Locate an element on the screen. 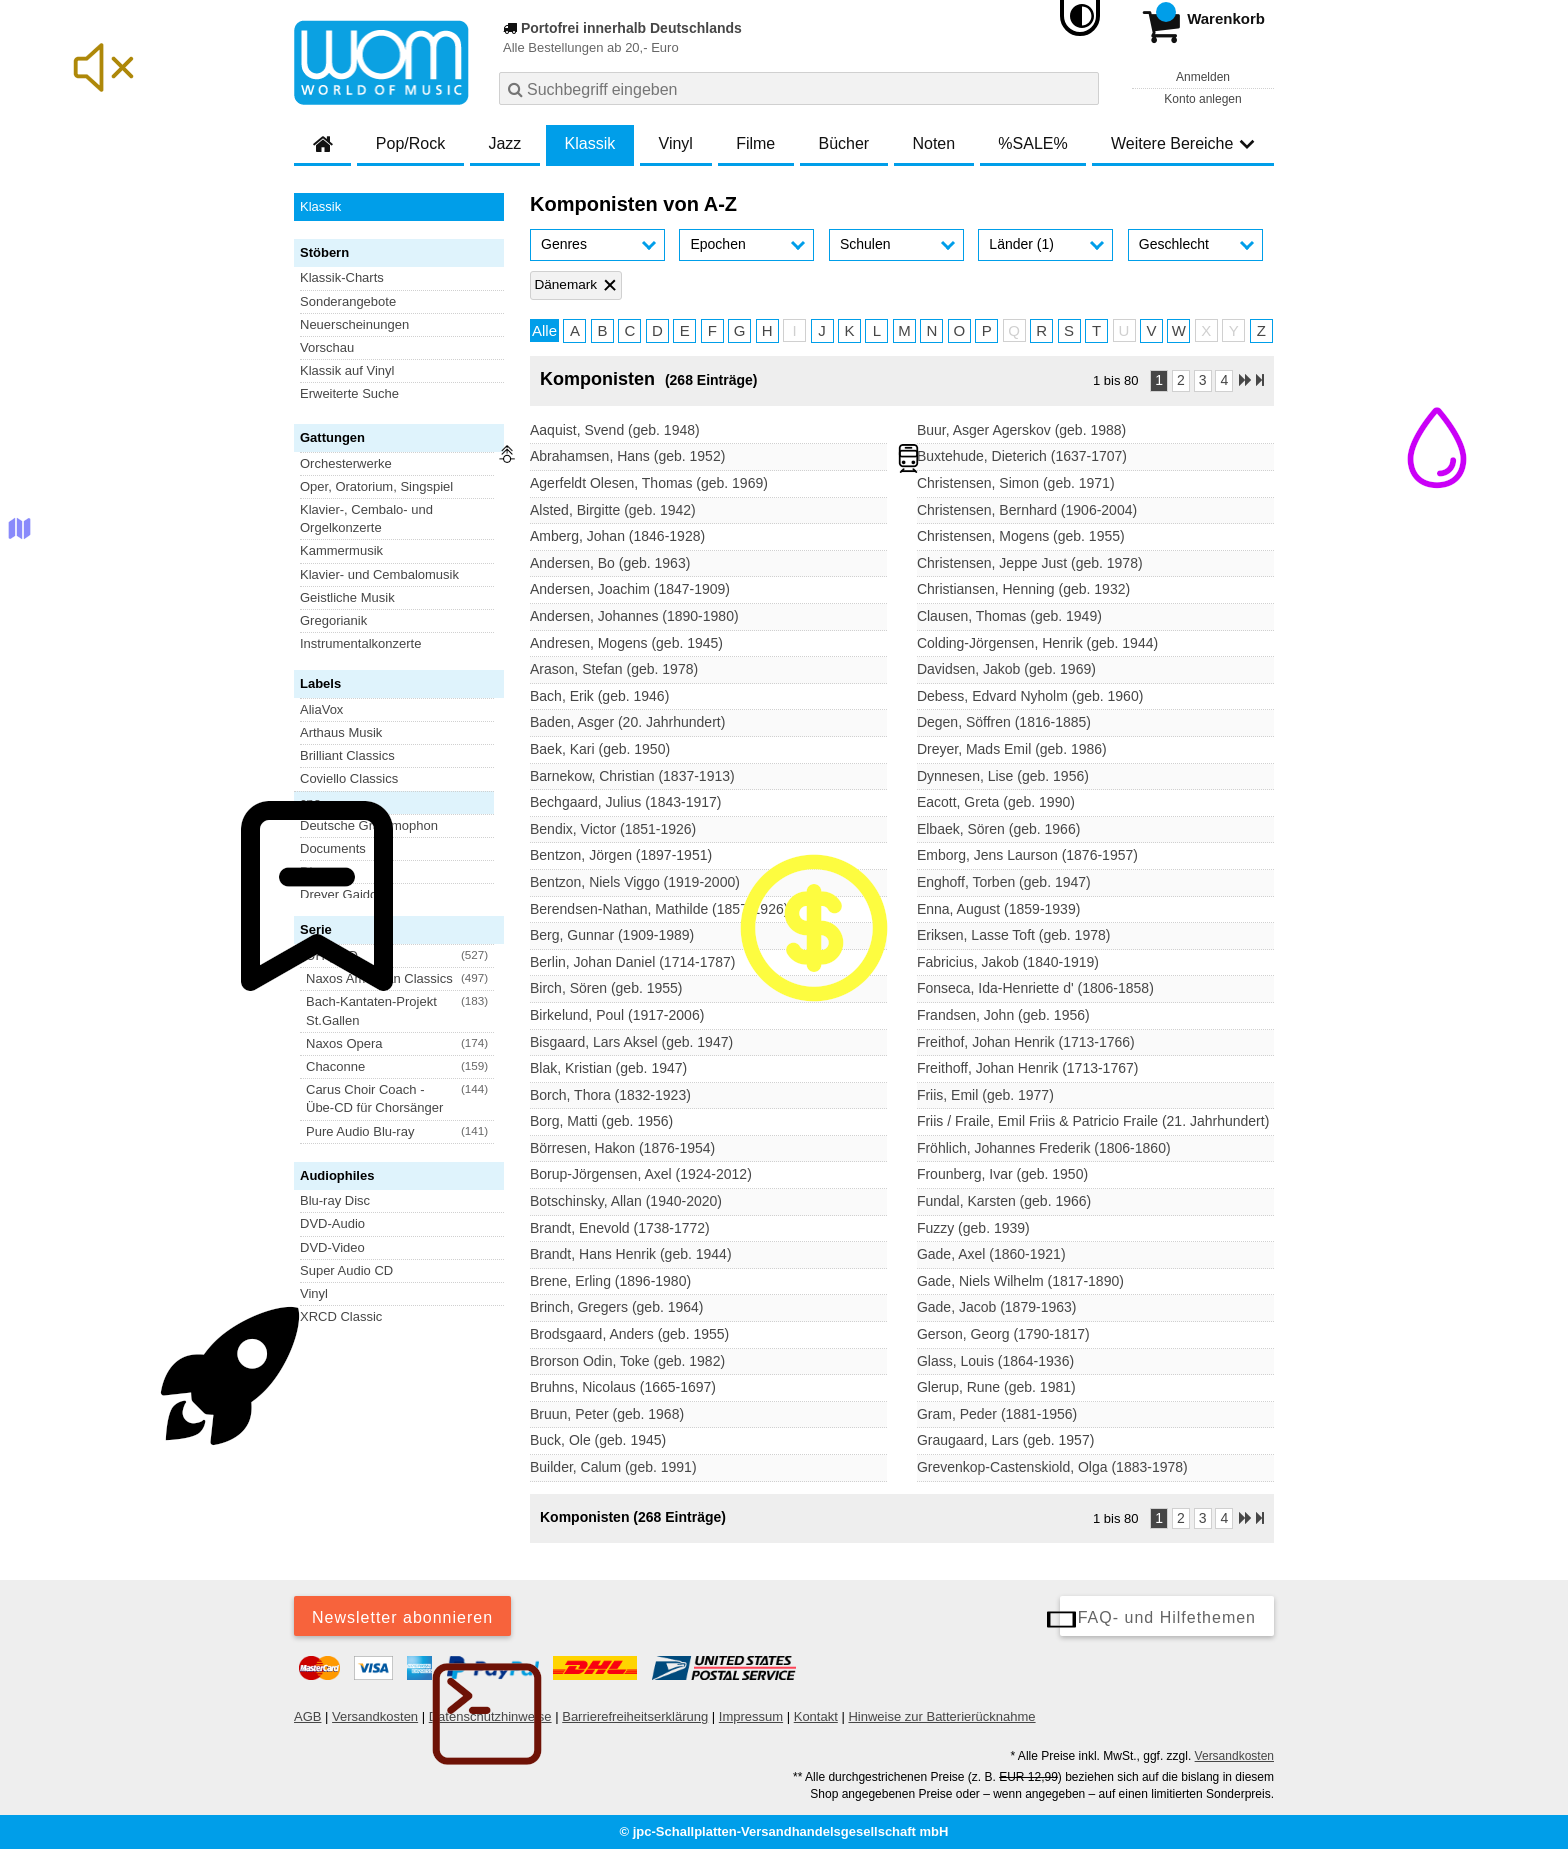 Image resolution: width=1568 pixels, height=1849 pixels. launch or deploy an application is located at coordinates (230, 1376).